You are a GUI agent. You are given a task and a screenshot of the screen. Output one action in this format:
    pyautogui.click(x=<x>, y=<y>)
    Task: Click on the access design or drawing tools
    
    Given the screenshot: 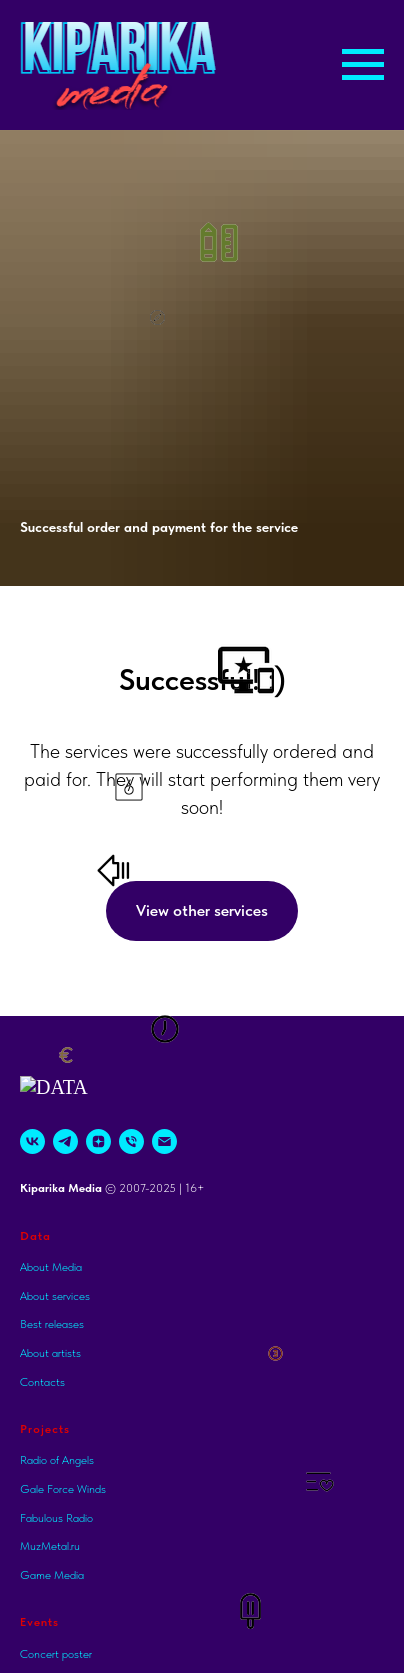 What is the action you would take?
    pyautogui.click(x=219, y=243)
    